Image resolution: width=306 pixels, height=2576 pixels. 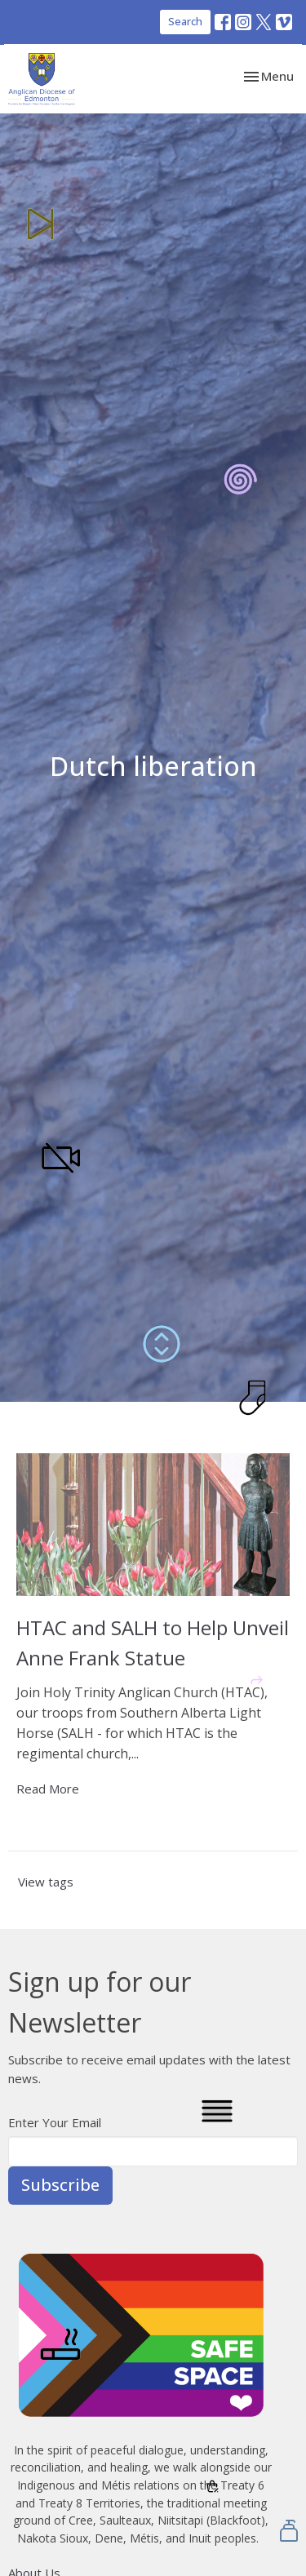 What do you see at coordinates (212, 2486) in the screenshot?
I see `view discounted items in your shopping bag` at bounding box center [212, 2486].